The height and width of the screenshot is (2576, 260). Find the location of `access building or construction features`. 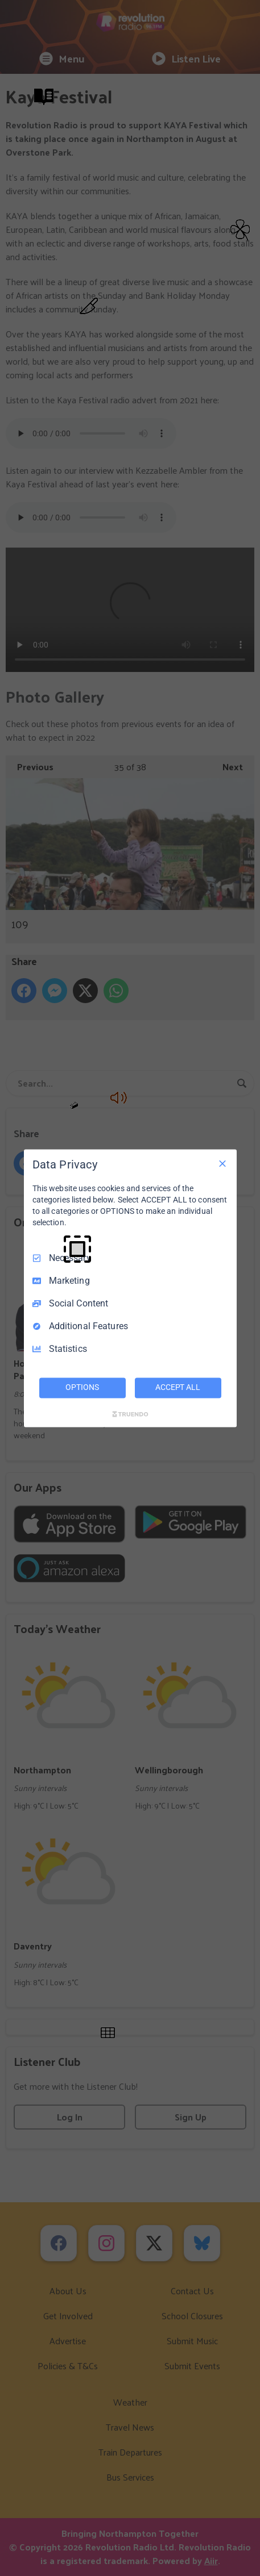

access building or construction features is located at coordinates (74, 1105).